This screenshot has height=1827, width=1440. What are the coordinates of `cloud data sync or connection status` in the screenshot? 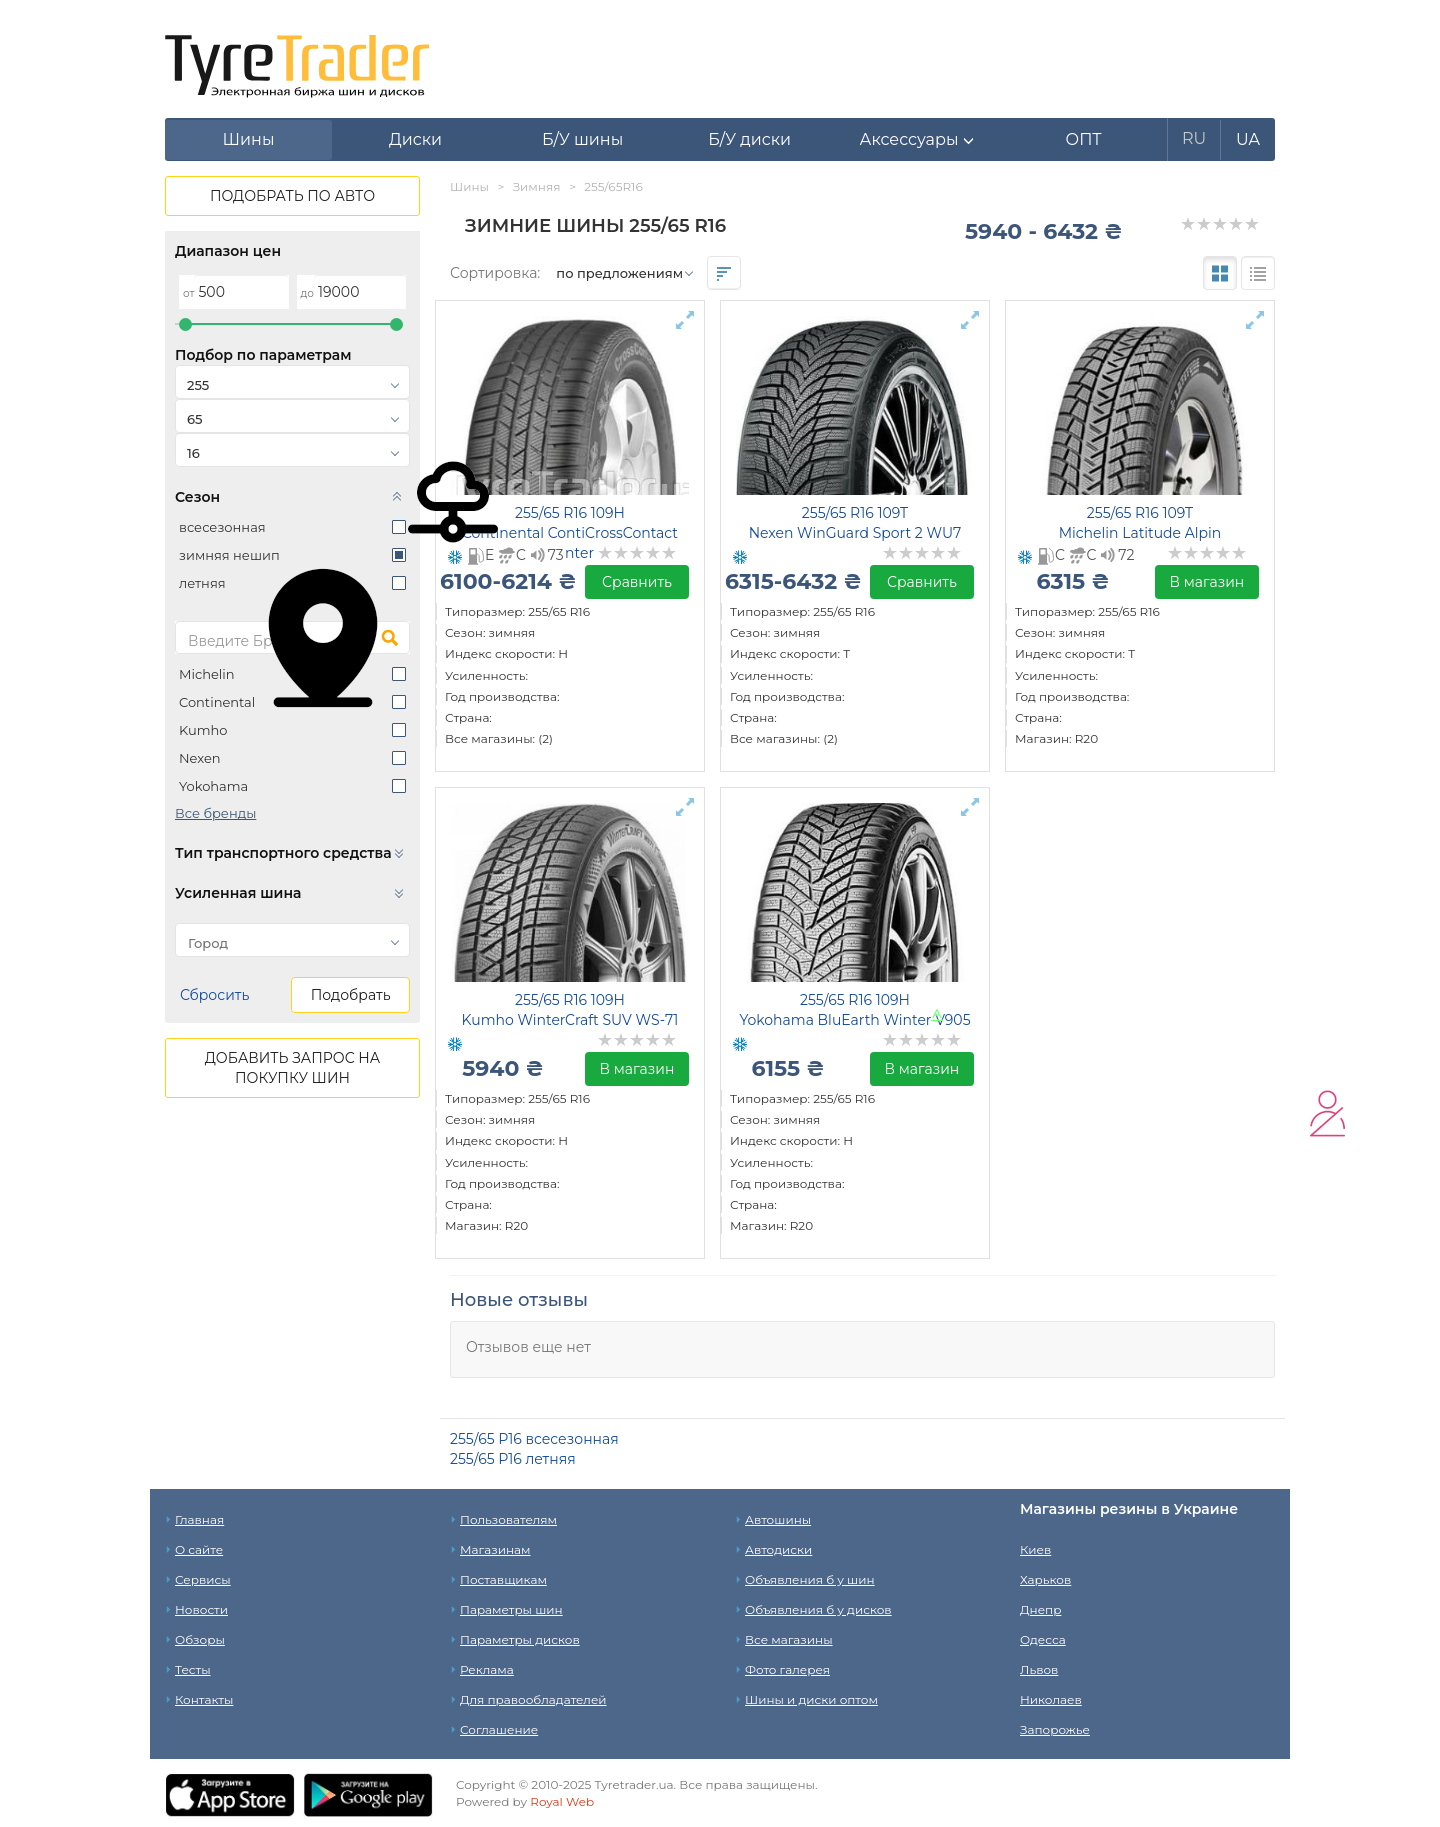 It's located at (453, 502).